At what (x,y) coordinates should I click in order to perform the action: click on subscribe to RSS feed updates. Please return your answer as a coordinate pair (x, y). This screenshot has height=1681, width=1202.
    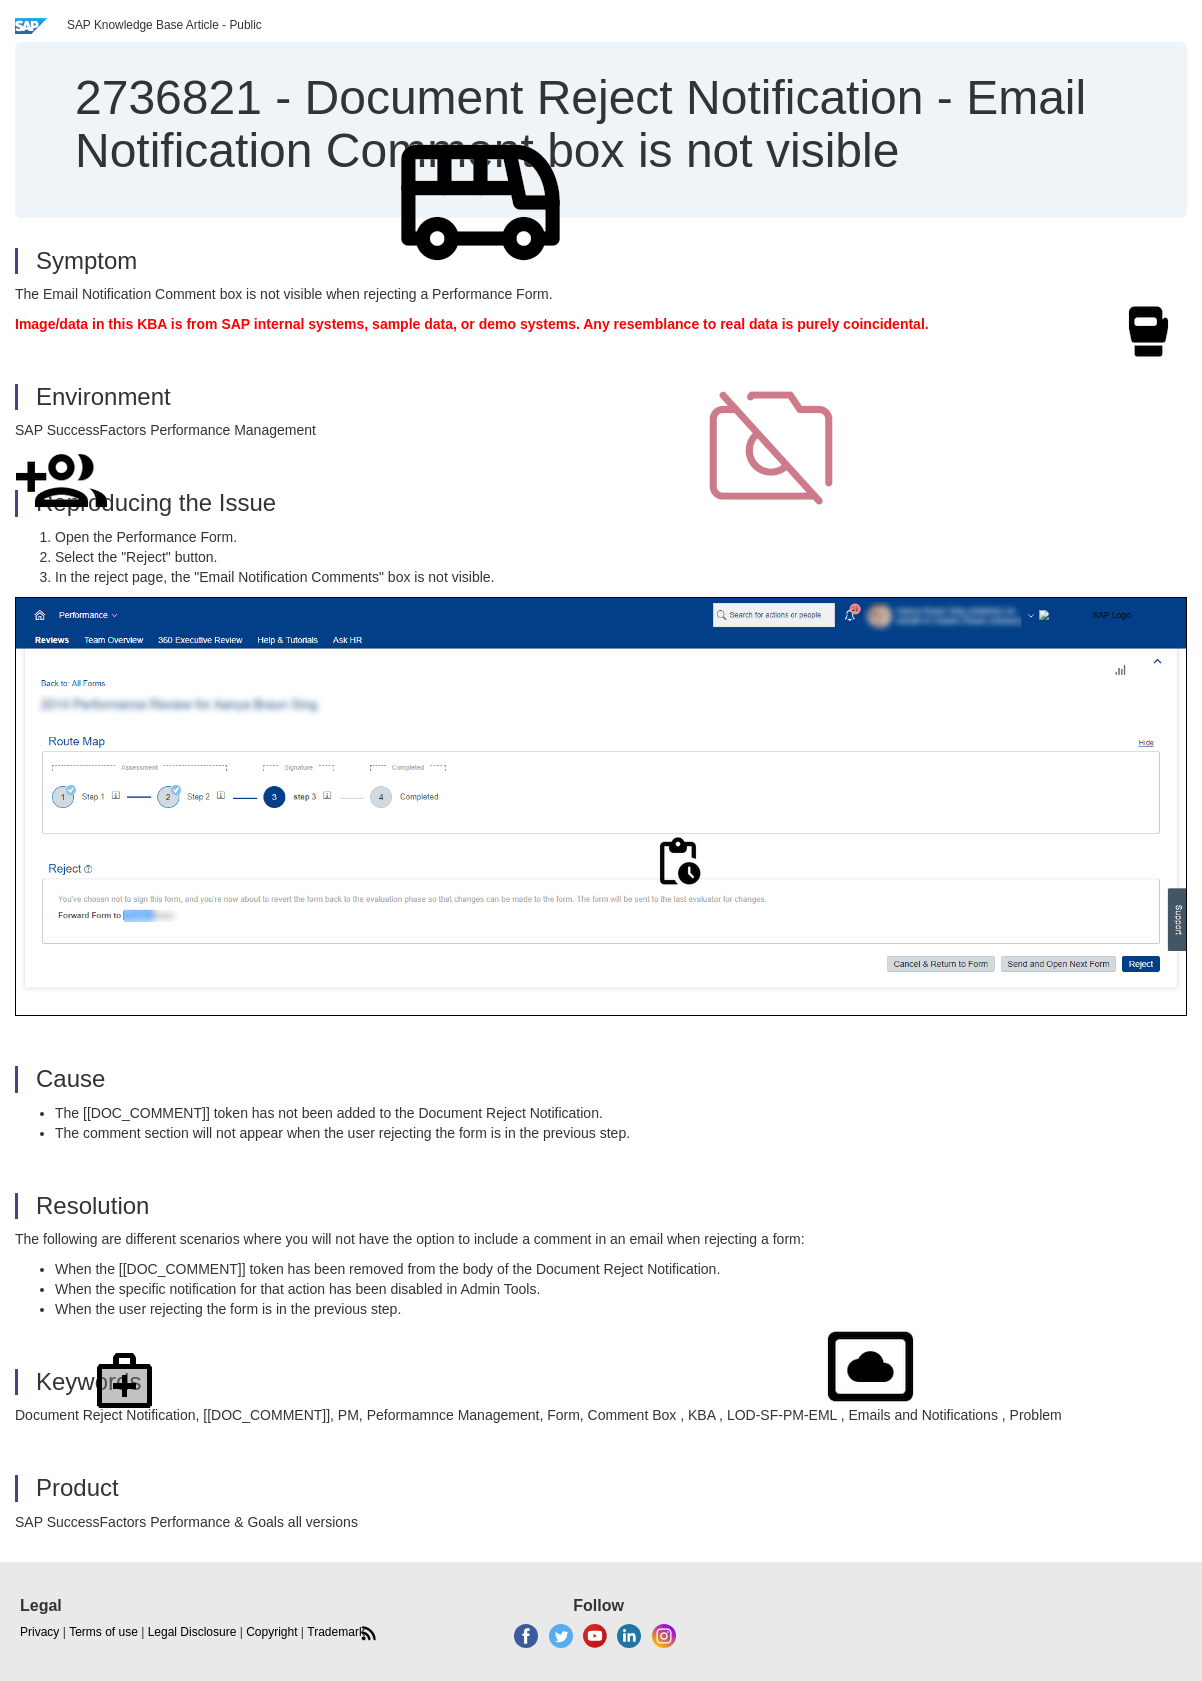
    Looking at the image, I should click on (369, 1633).